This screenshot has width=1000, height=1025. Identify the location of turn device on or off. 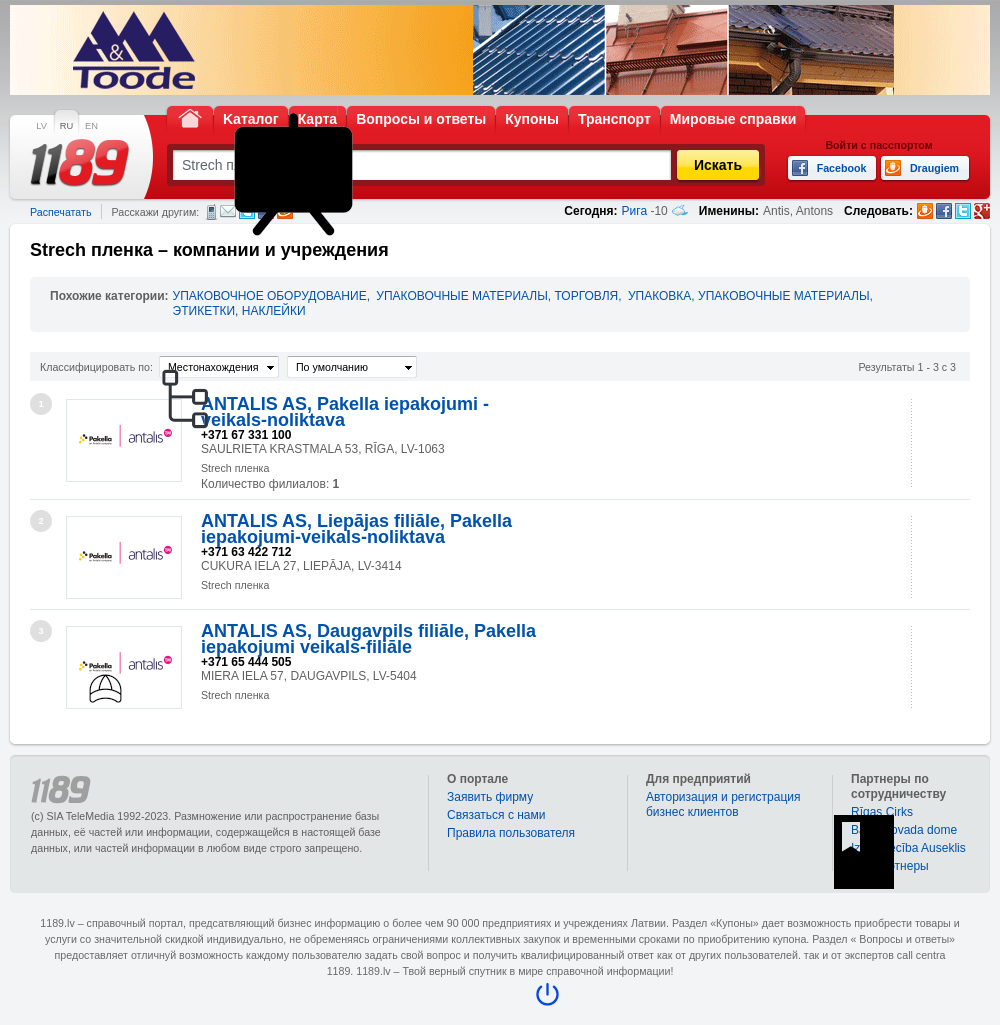
(547, 994).